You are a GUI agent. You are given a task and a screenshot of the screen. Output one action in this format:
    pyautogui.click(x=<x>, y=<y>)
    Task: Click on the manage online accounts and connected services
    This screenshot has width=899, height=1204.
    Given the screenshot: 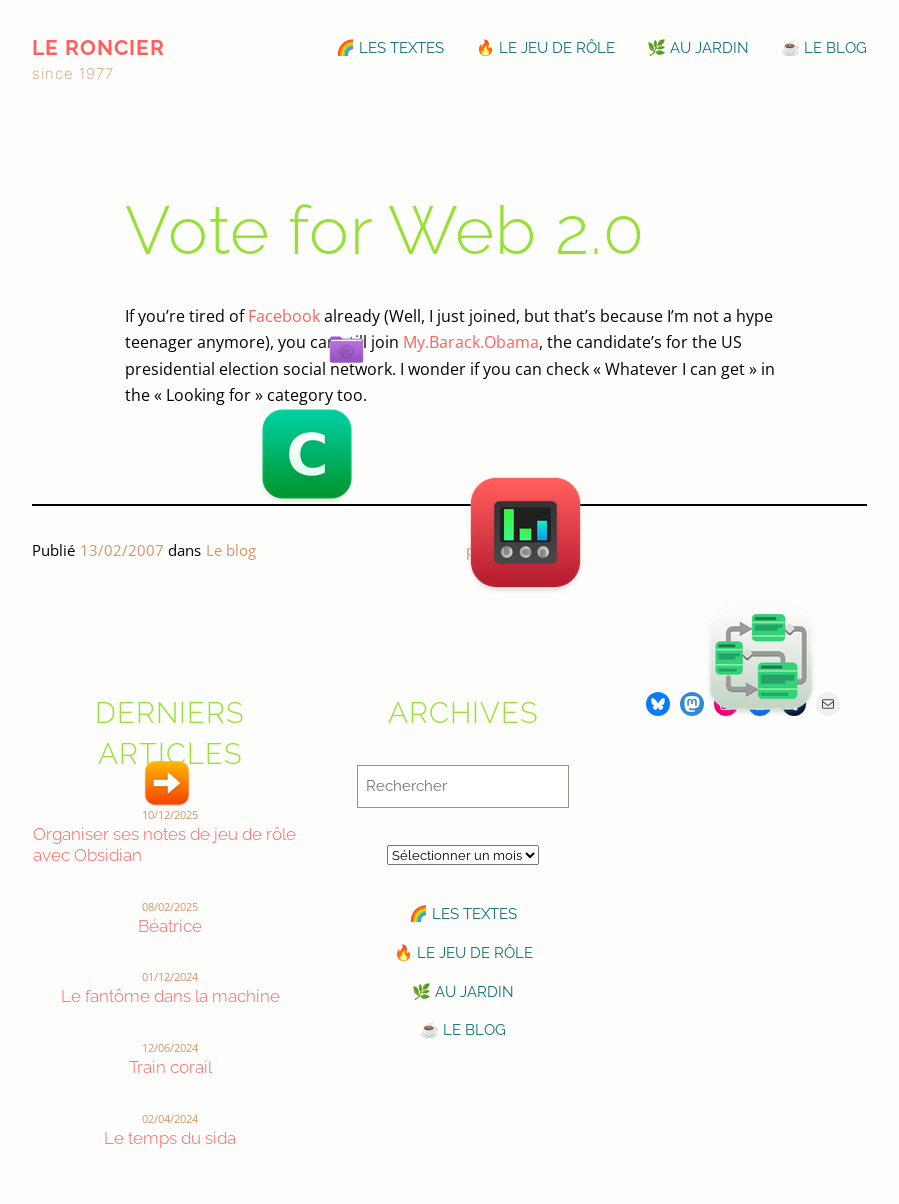 What is the action you would take?
    pyautogui.click(x=69, y=322)
    